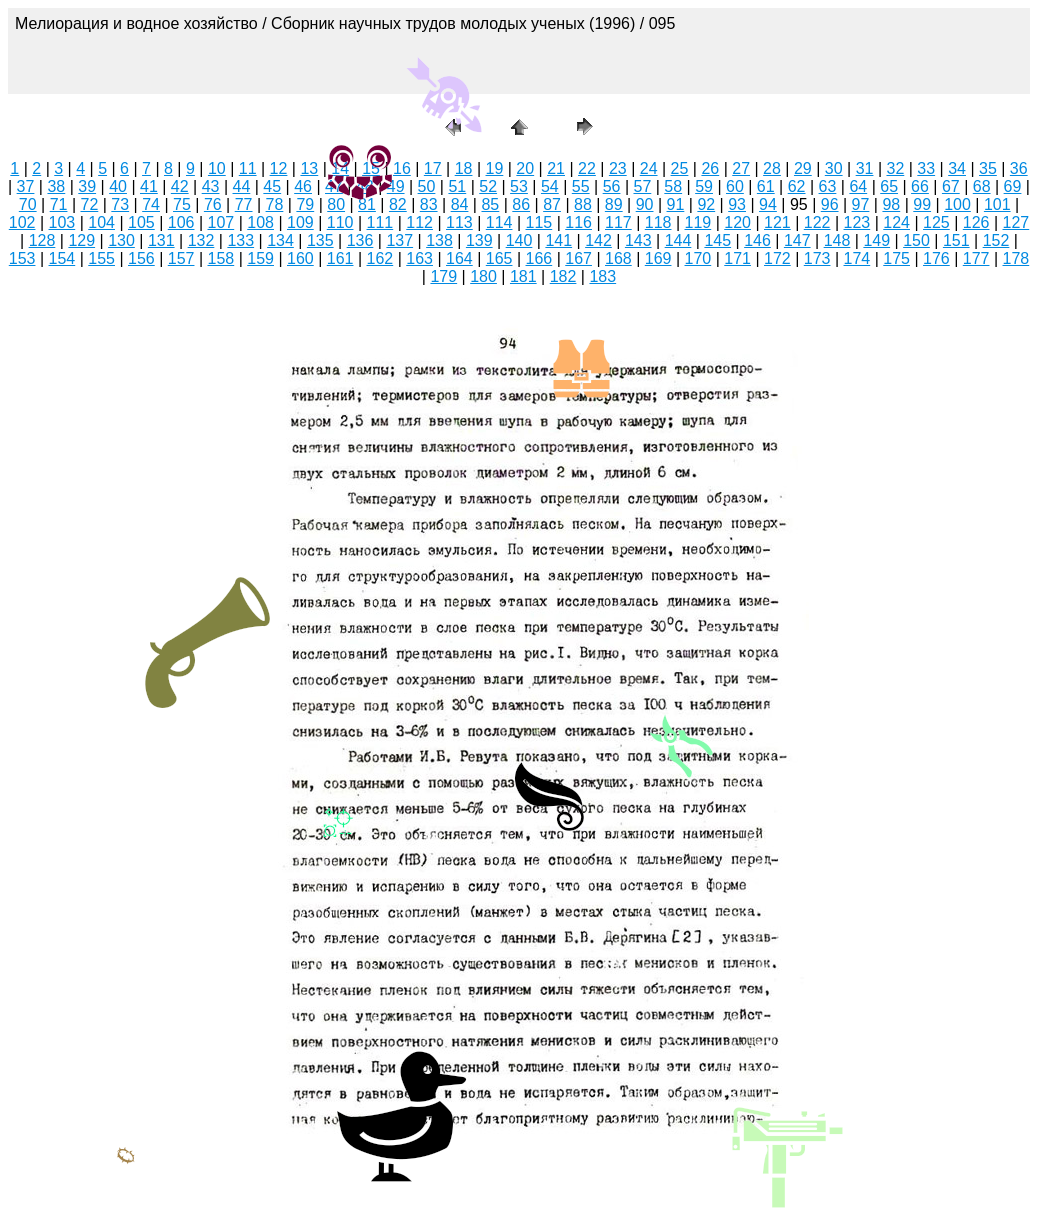  I want to click on decorative duck icon for game interface, so click(401, 1116).